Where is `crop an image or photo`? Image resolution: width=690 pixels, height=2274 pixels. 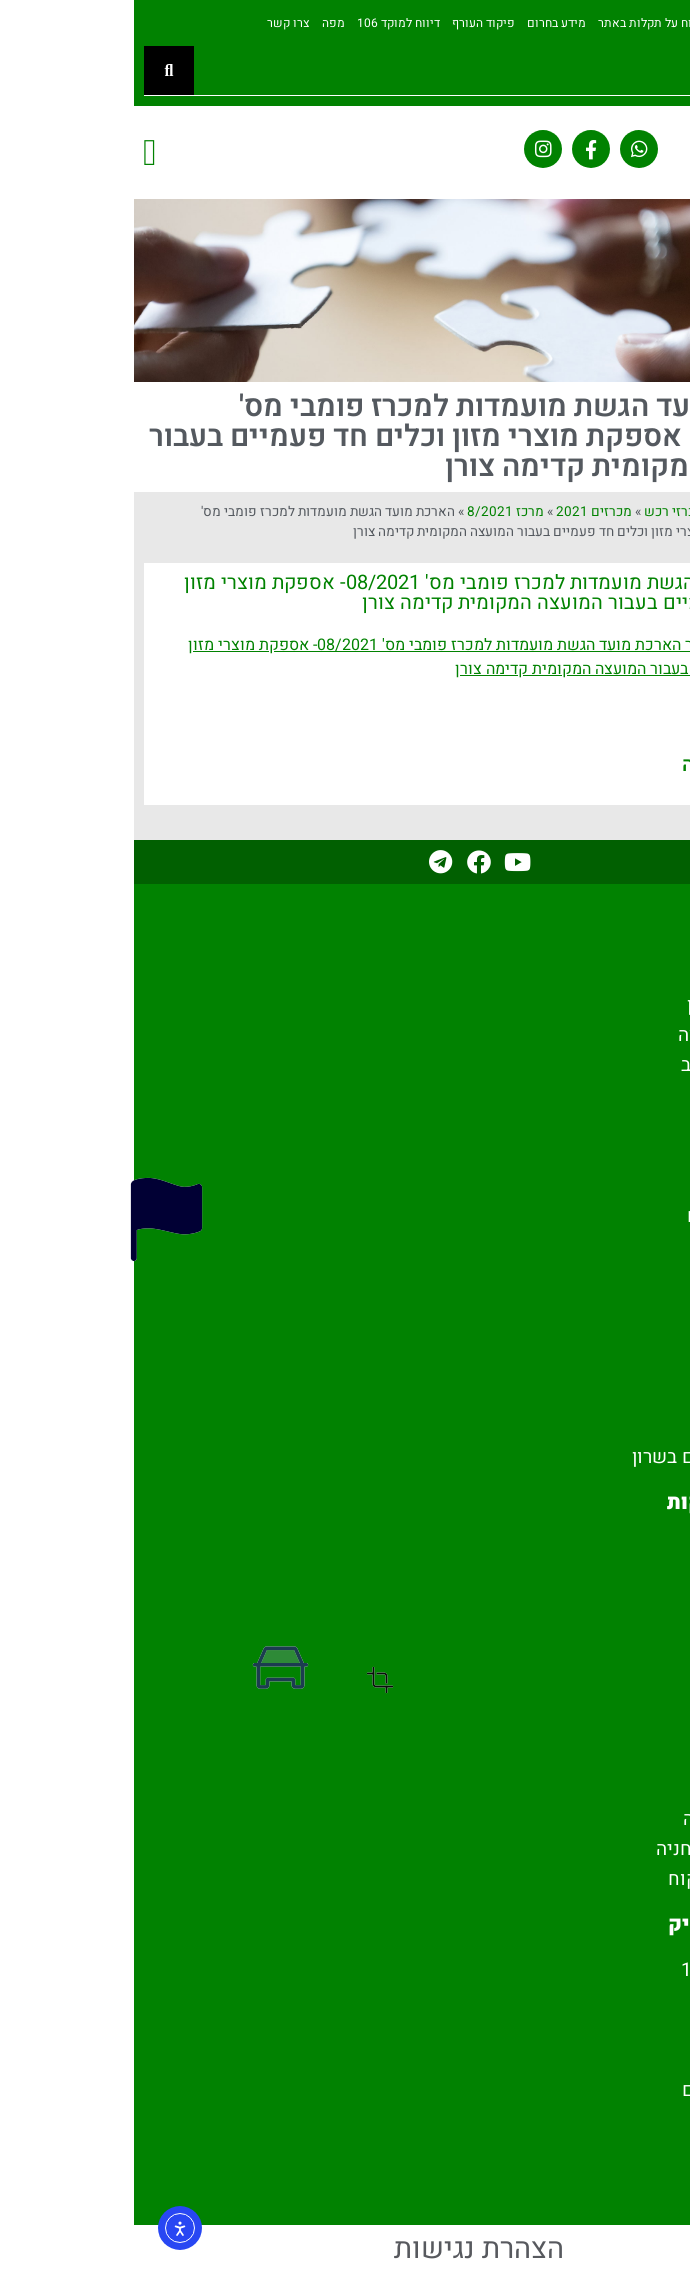 crop an image or photo is located at coordinates (380, 1680).